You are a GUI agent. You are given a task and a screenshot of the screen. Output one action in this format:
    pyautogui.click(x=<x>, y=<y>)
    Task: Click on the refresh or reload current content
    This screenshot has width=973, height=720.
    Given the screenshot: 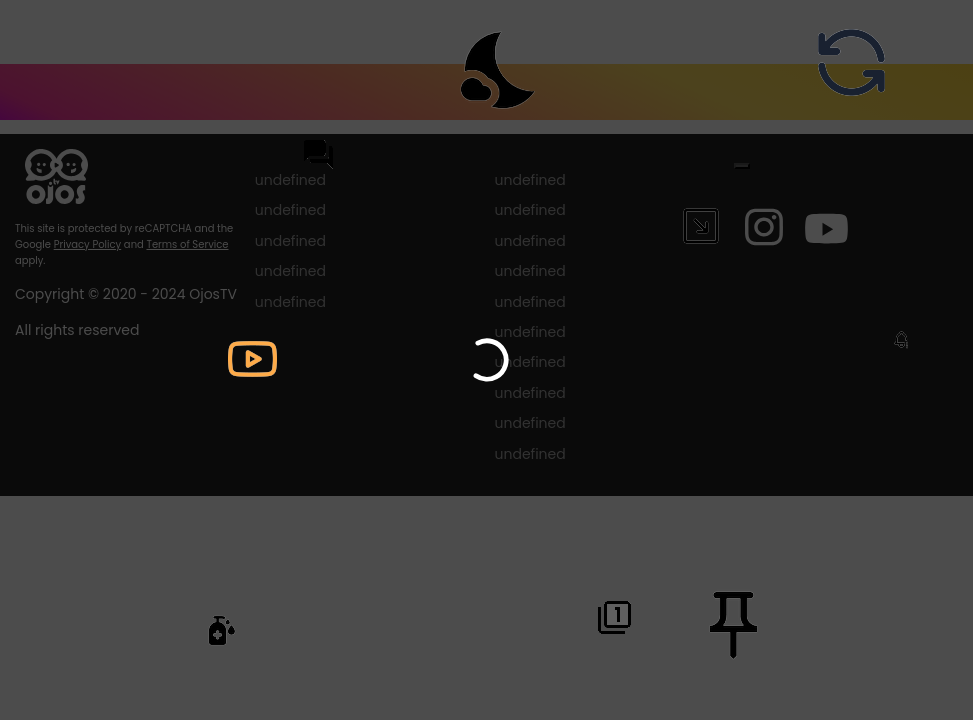 What is the action you would take?
    pyautogui.click(x=851, y=62)
    